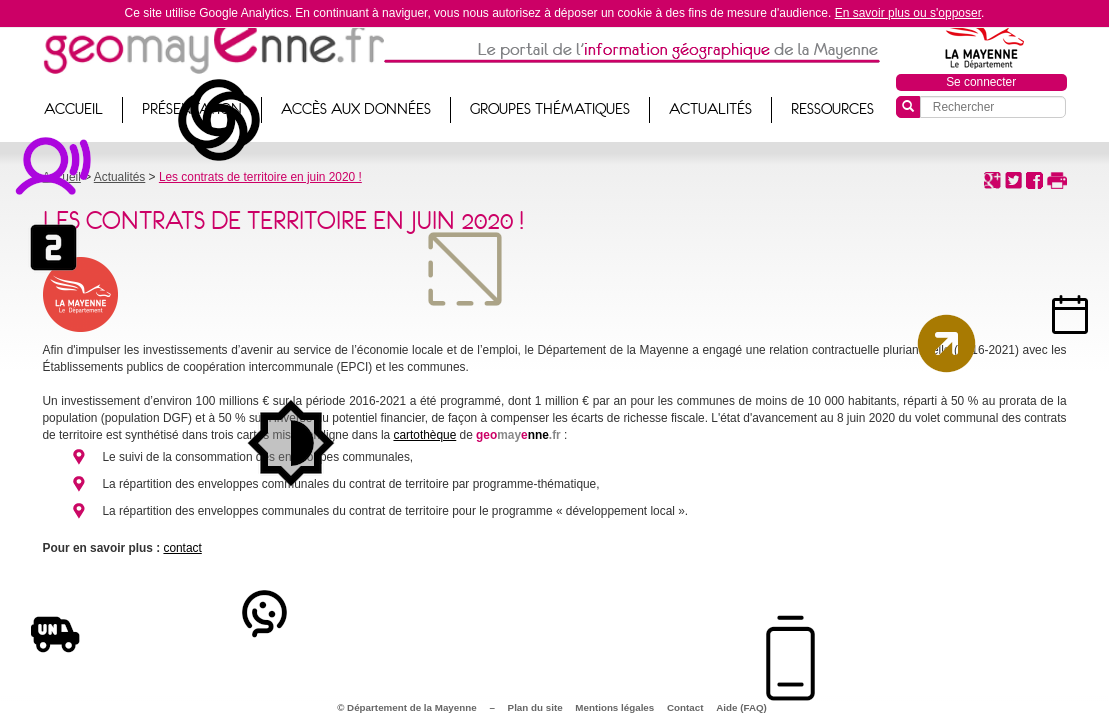  I want to click on indicates overwhelmed or stressed state, so click(264, 612).